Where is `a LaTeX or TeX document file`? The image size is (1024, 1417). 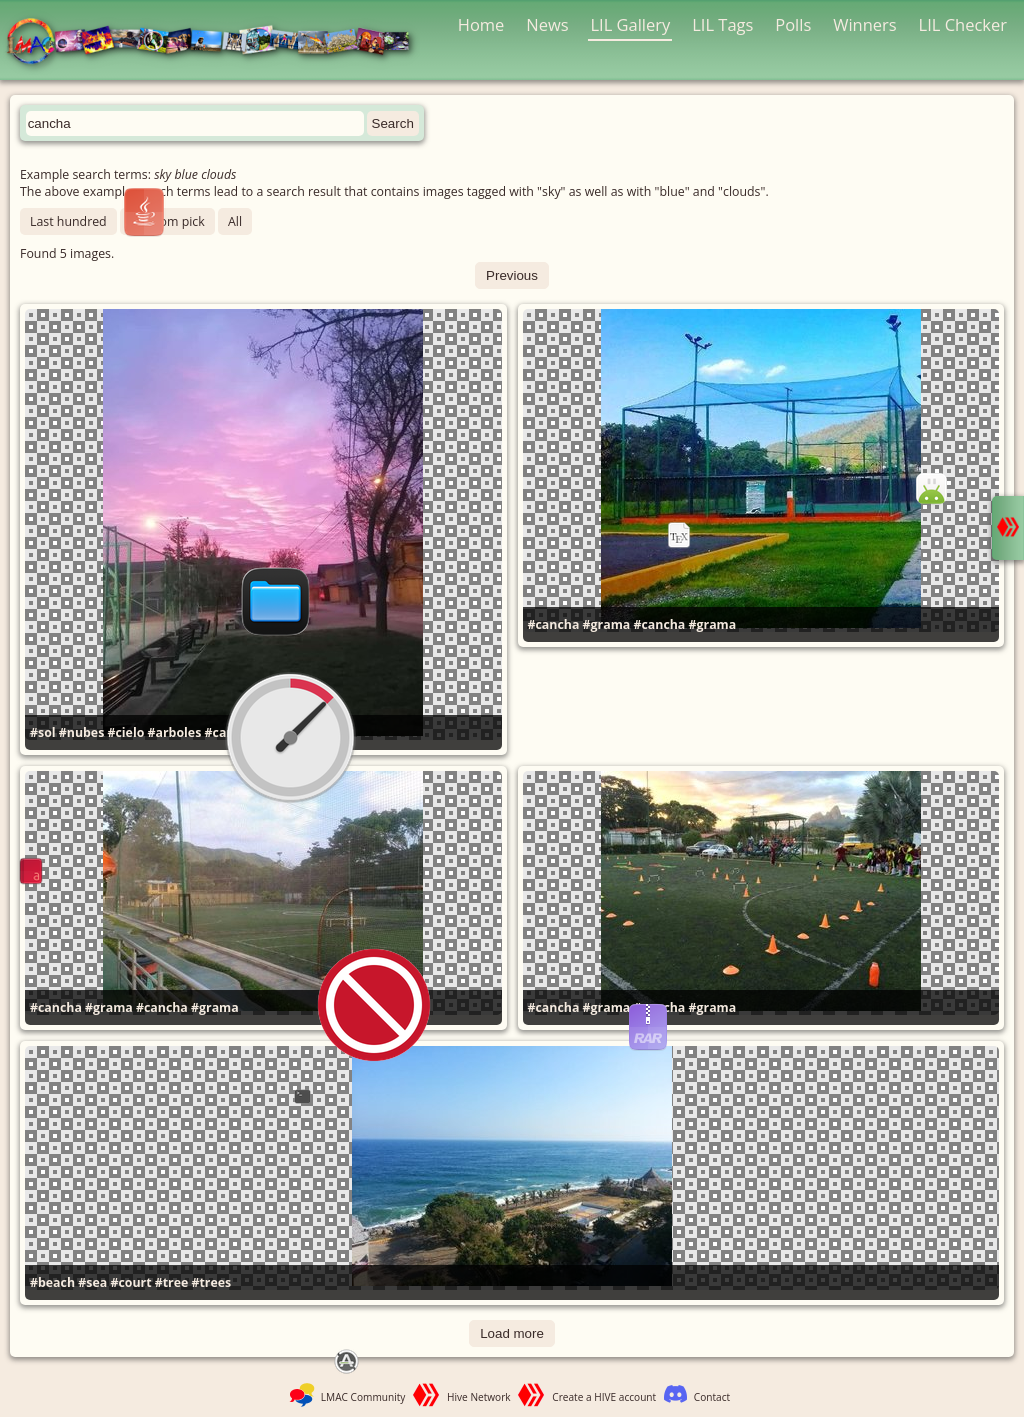 a LaTeX or TeX document file is located at coordinates (679, 535).